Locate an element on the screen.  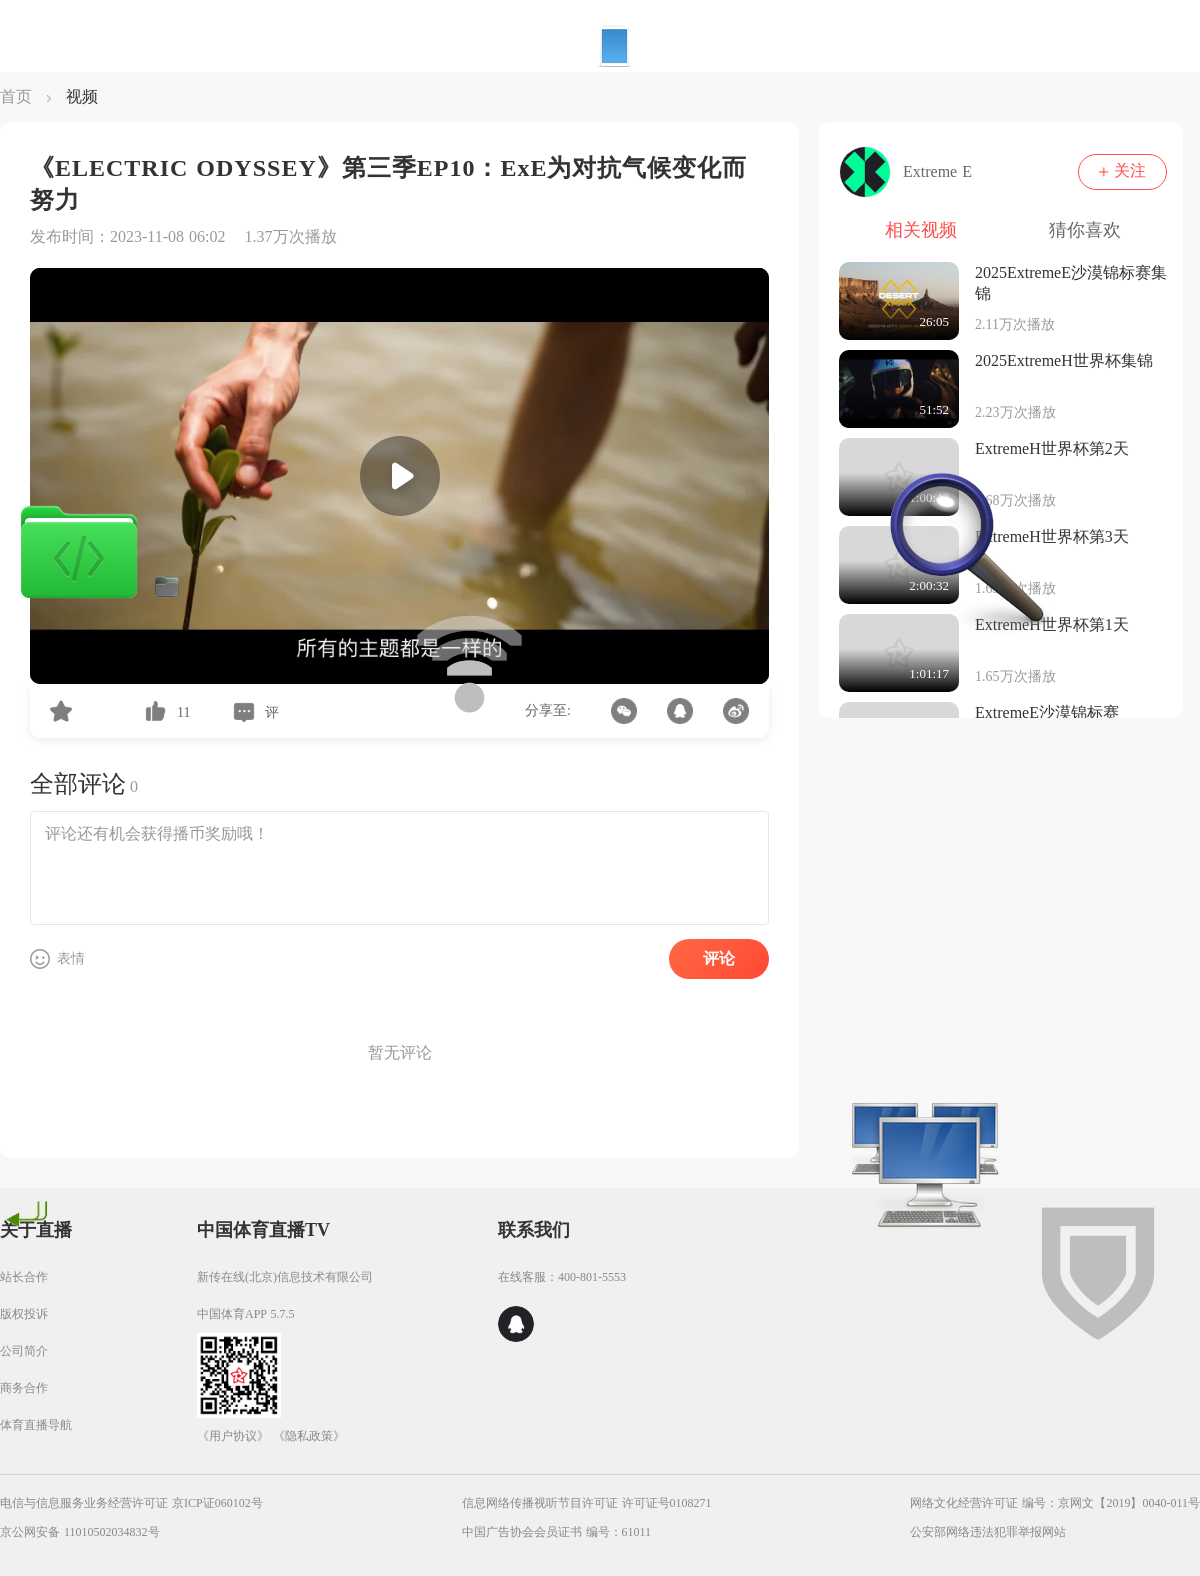
search for items or content is located at coordinates (967, 550).